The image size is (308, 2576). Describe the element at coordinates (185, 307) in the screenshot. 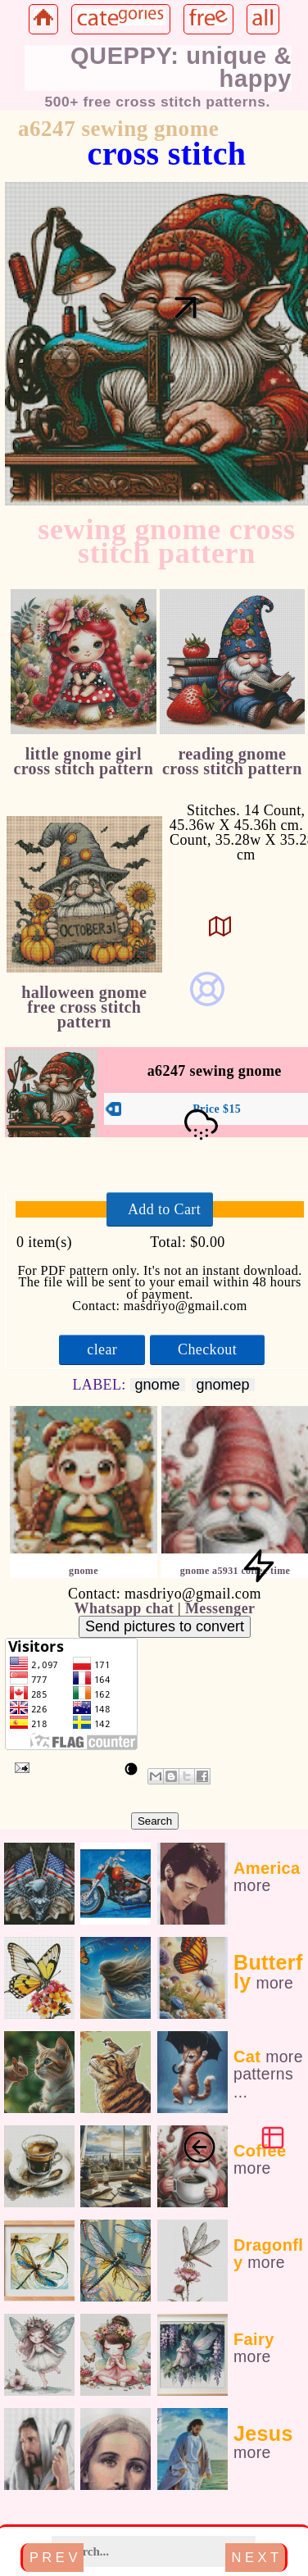

I see `open link in new tab or window` at that location.